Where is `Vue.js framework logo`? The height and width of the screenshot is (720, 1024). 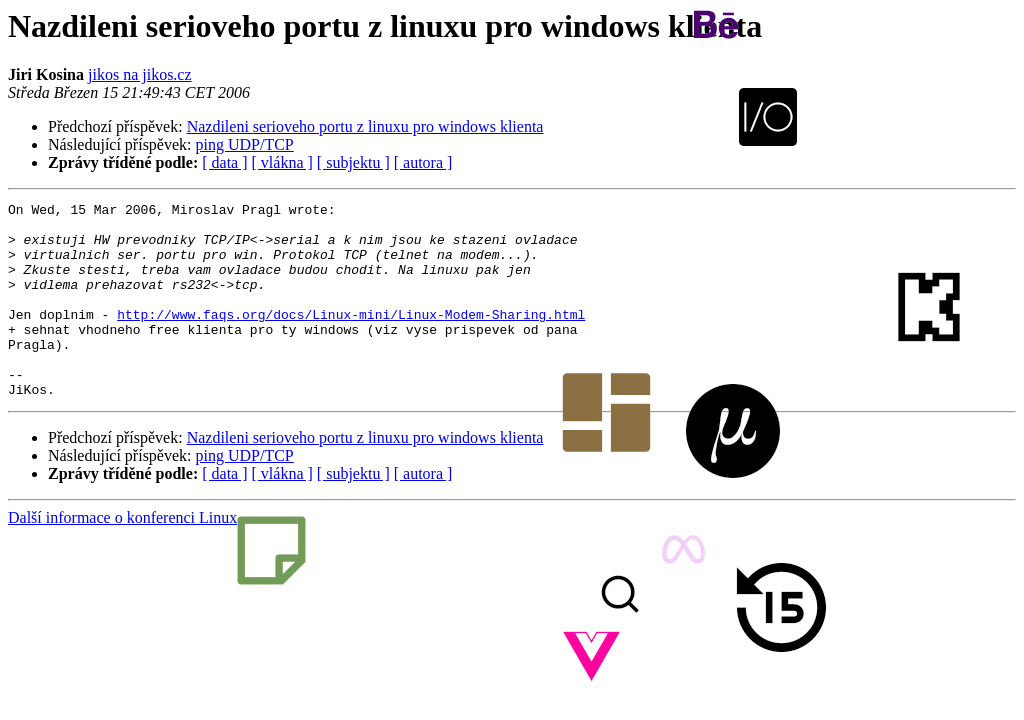
Vue.js framework logo is located at coordinates (591, 656).